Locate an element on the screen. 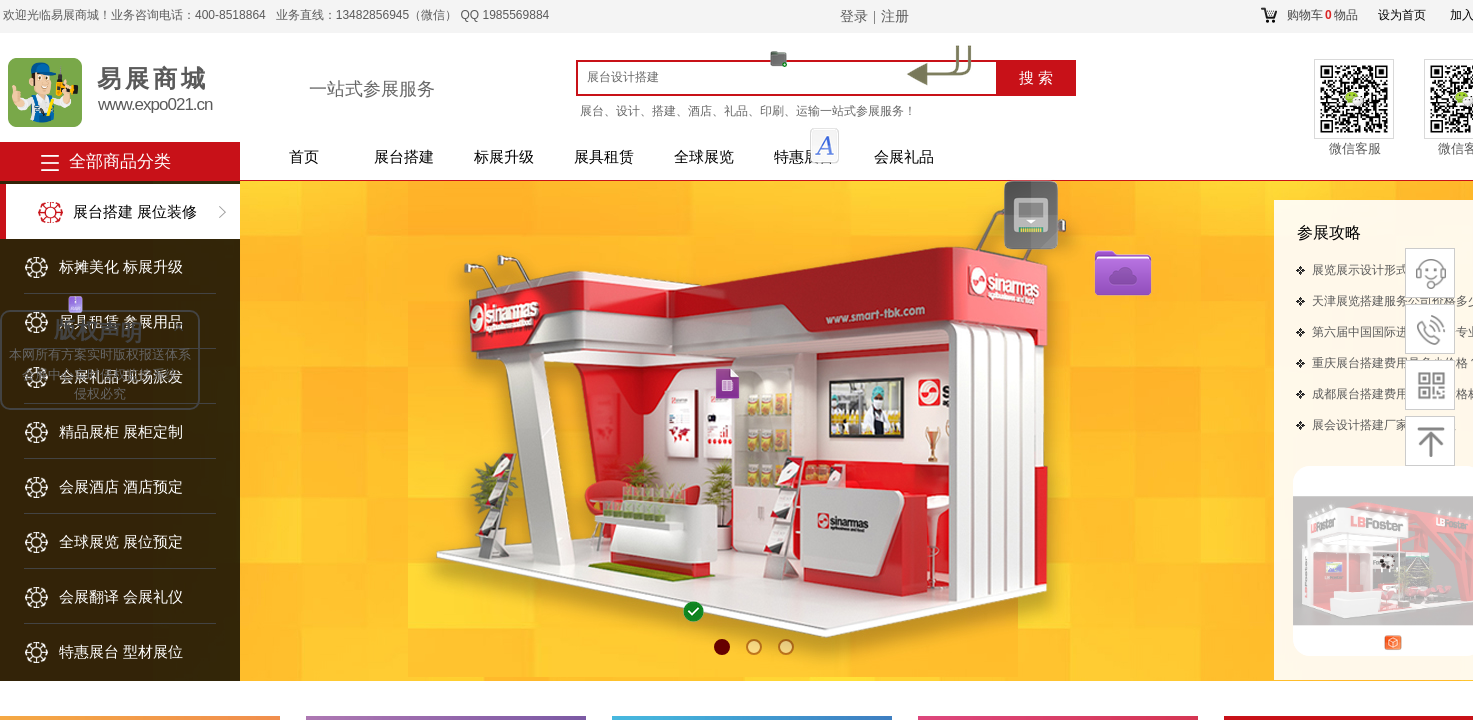 This screenshot has width=1473, height=720. a compressed RAR archive file is located at coordinates (75, 304).